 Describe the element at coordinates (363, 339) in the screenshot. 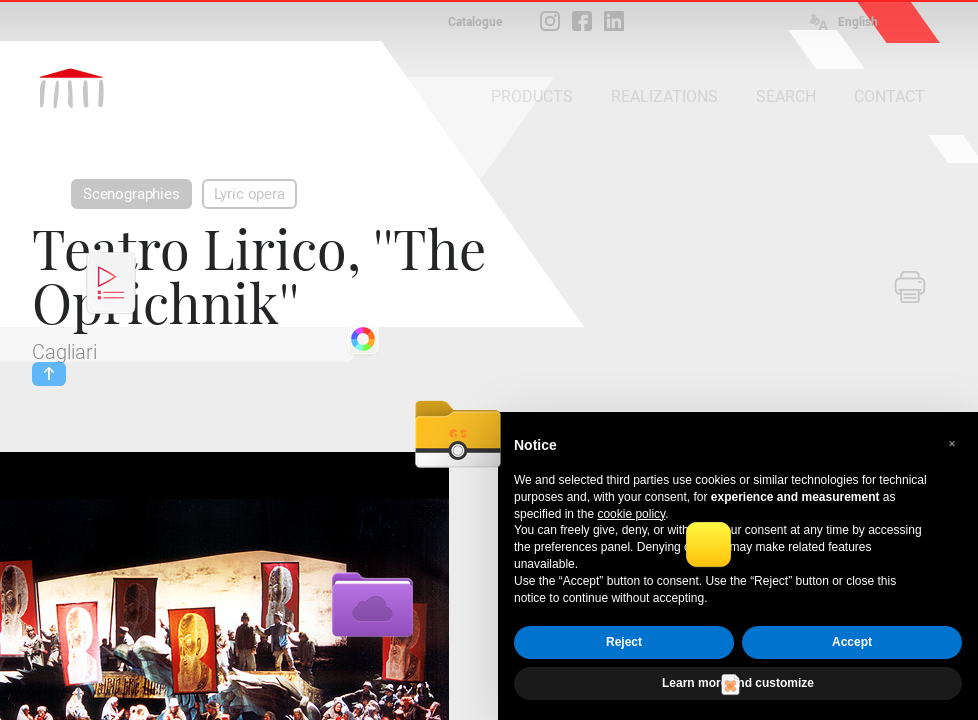

I see `open RawTherapee photo editing application` at that location.